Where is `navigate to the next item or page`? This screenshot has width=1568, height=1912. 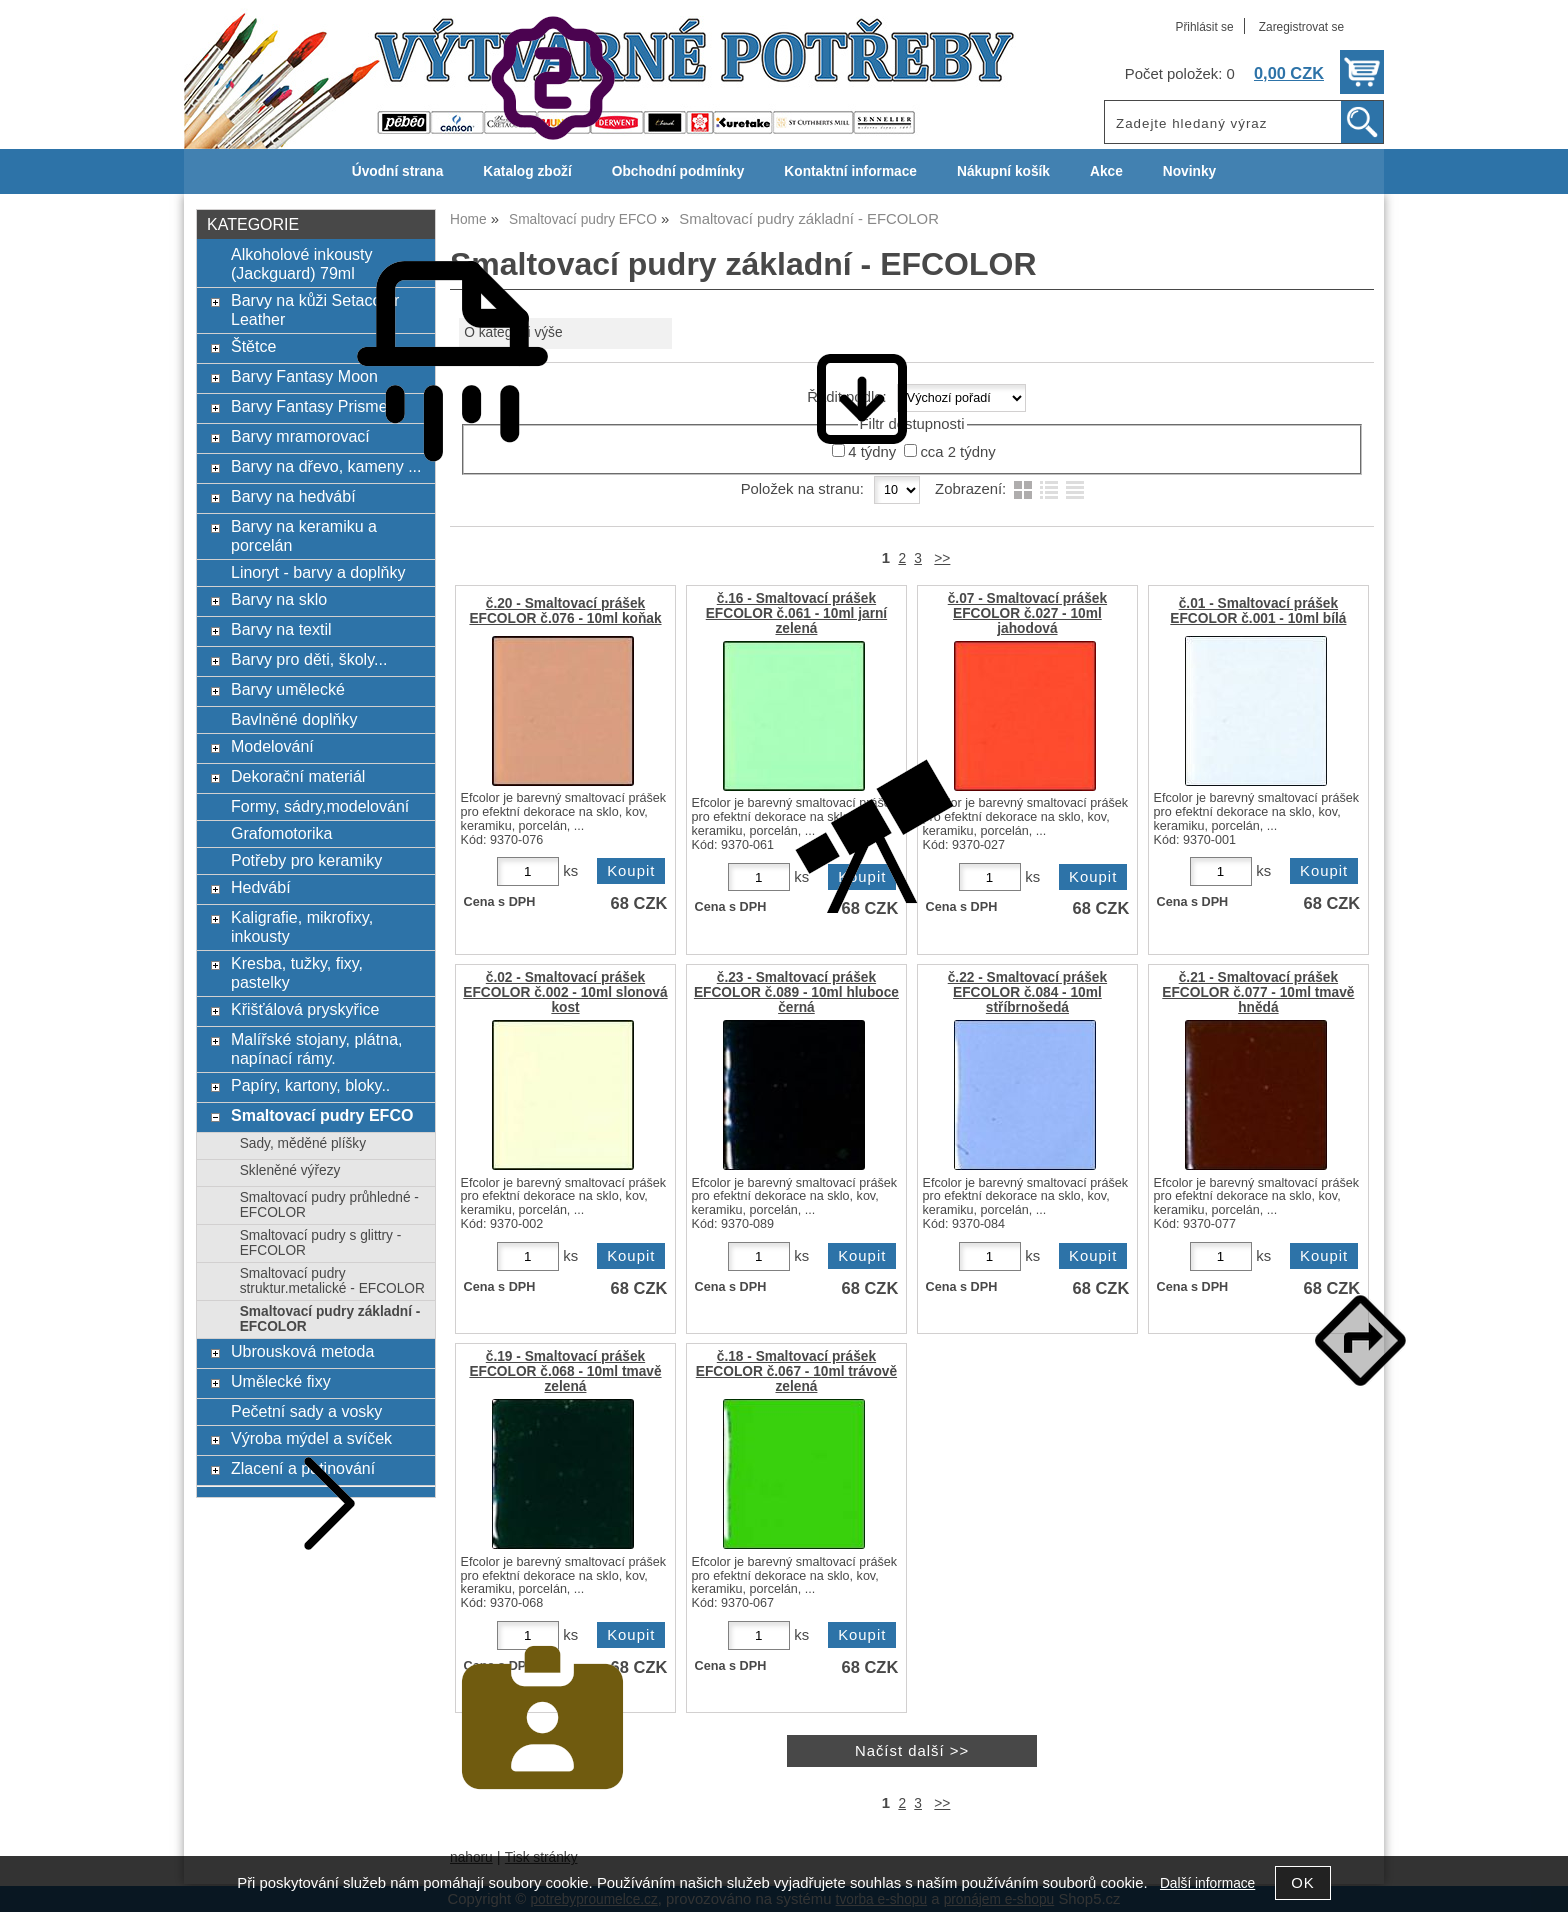
navigate to the next item or page is located at coordinates (329, 1503).